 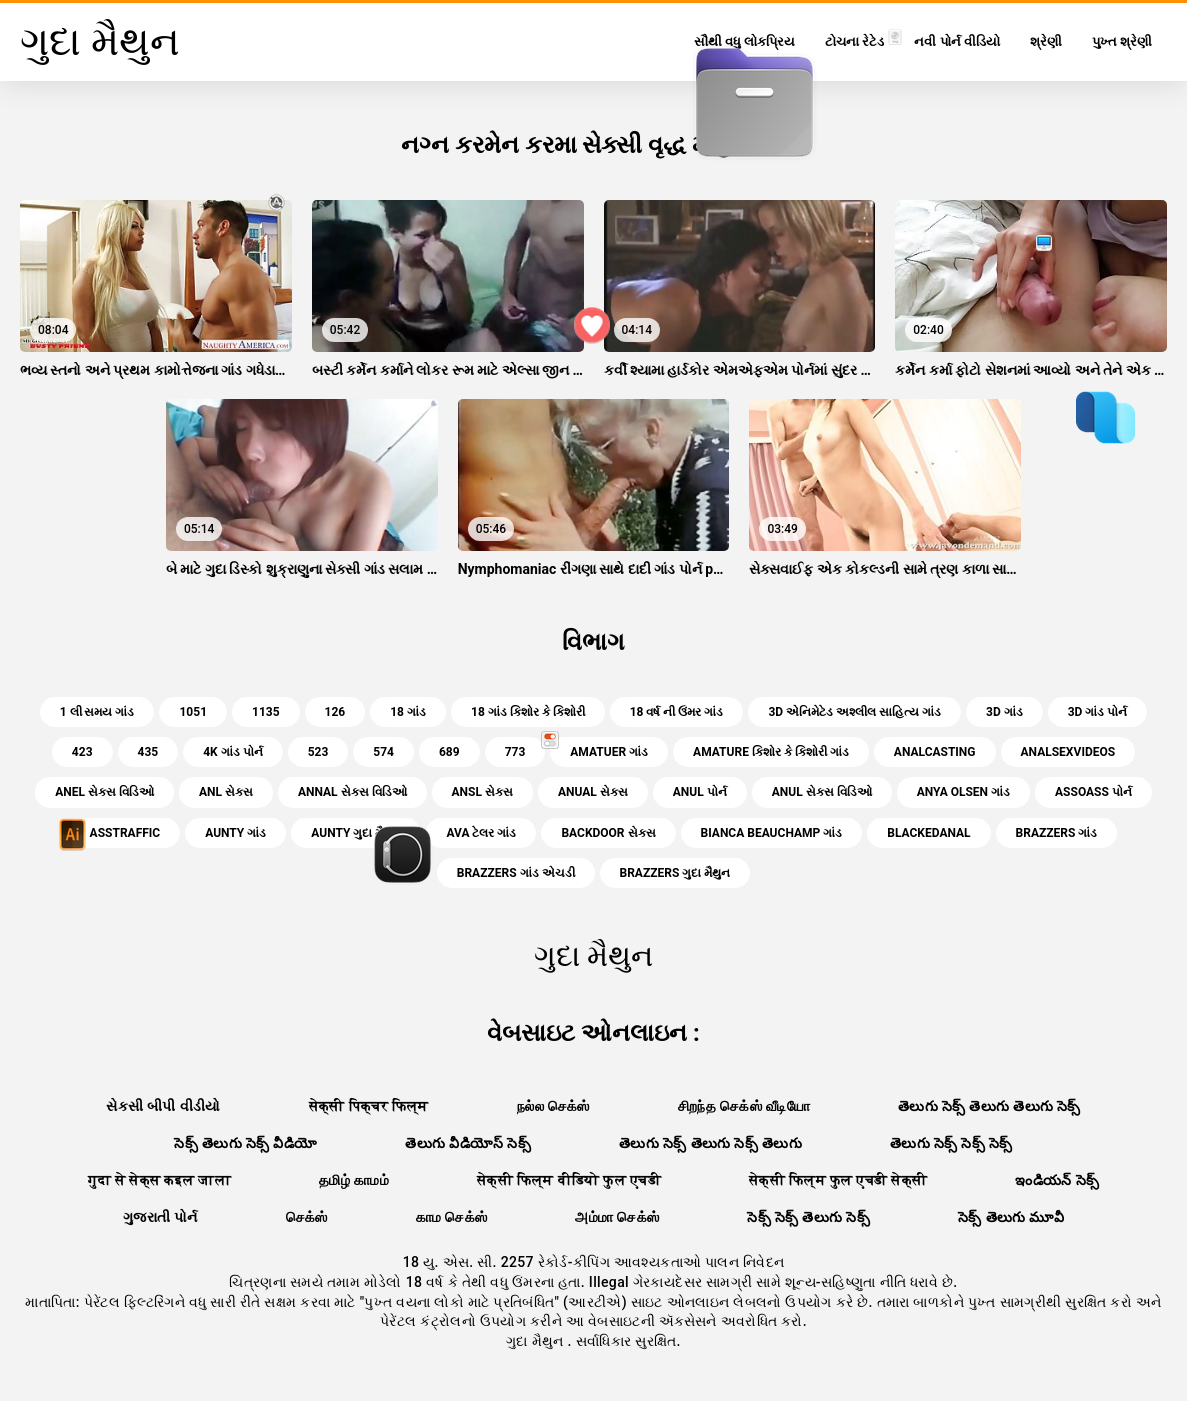 I want to click on open an Adobe Illustrator file, so click(x=72, y=834).